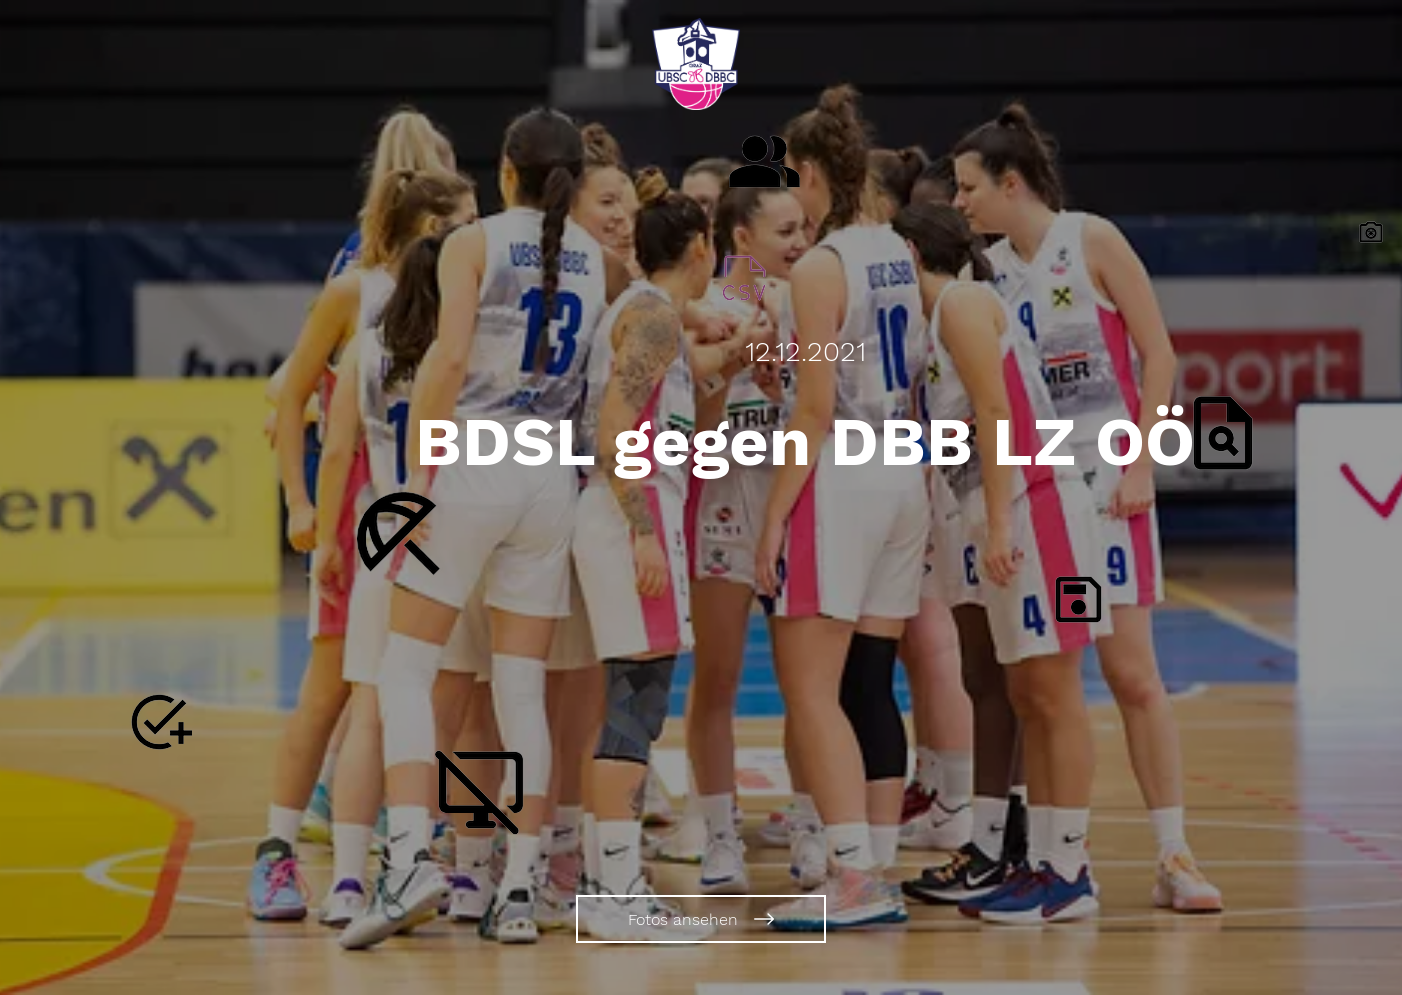 The image size is (1402, 995). What do you see at coordinates (1223, 433) in the screenshot?
I see `check document for plagiarism` at bounding box center [1223, 433].